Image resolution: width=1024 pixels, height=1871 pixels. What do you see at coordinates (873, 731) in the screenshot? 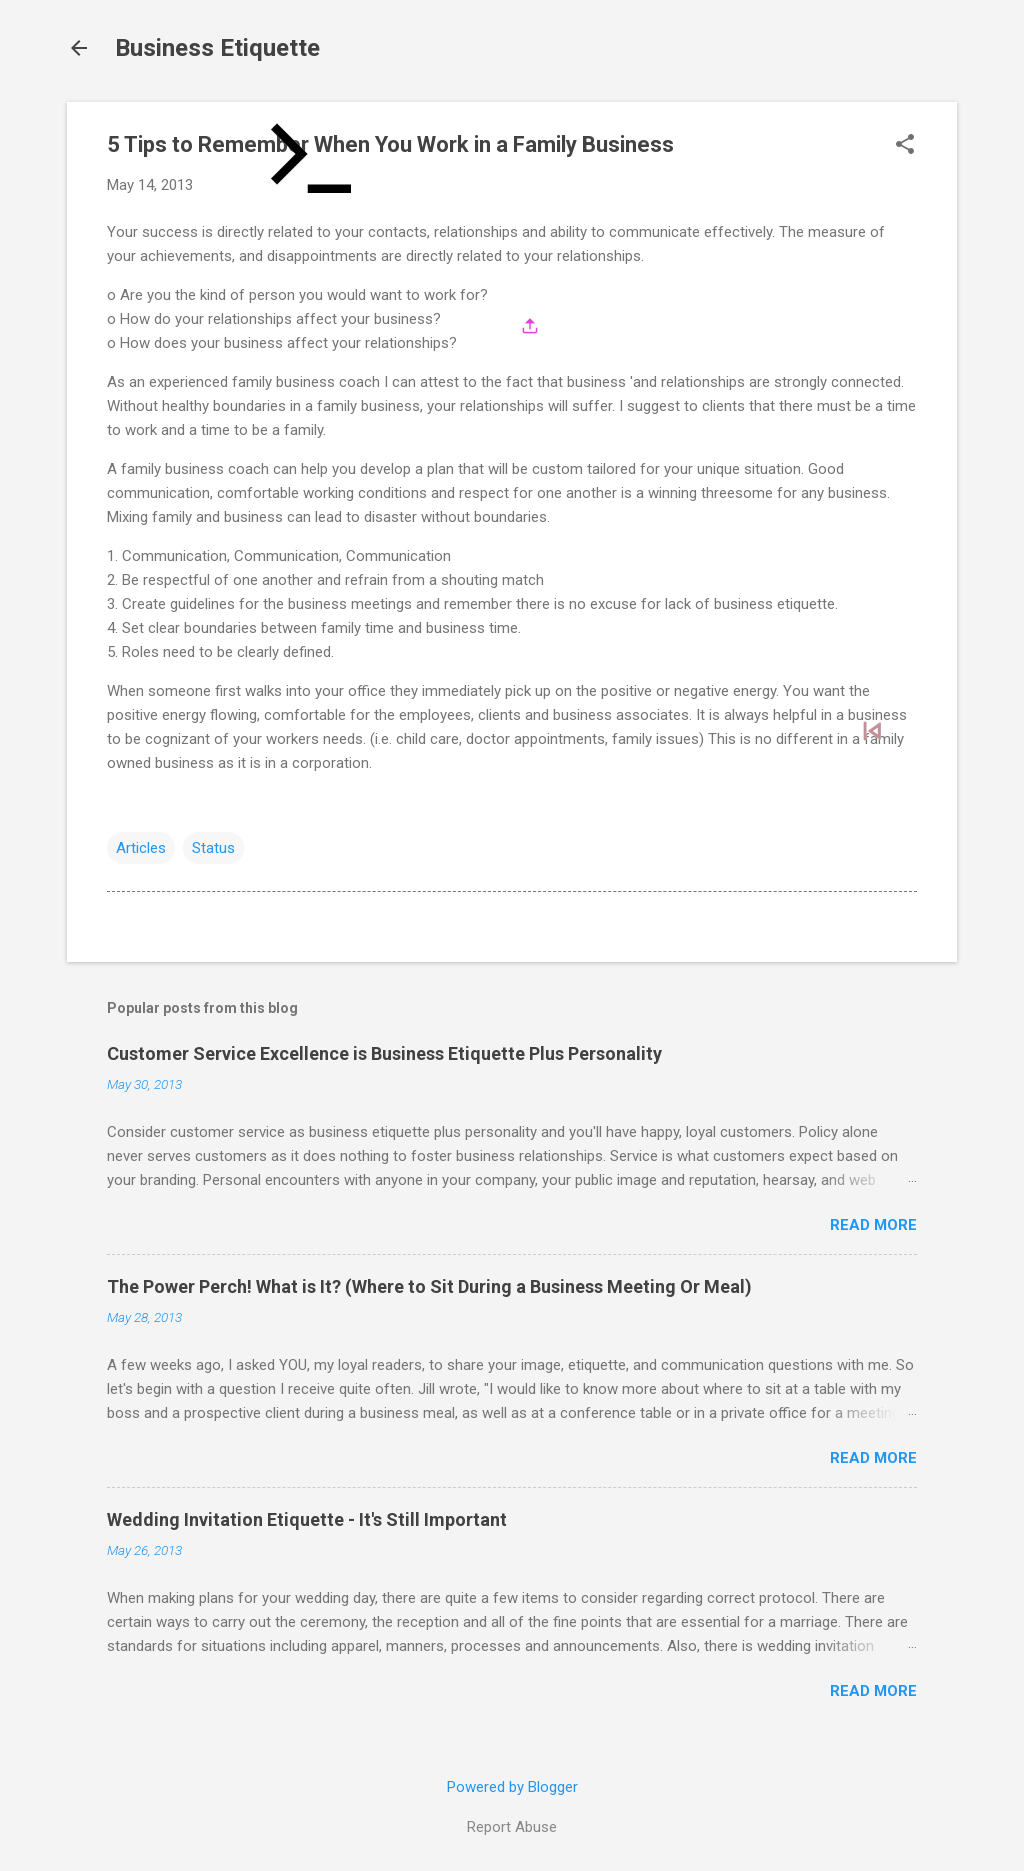
I see `skip to previous track` at bounding box center [873, 731].